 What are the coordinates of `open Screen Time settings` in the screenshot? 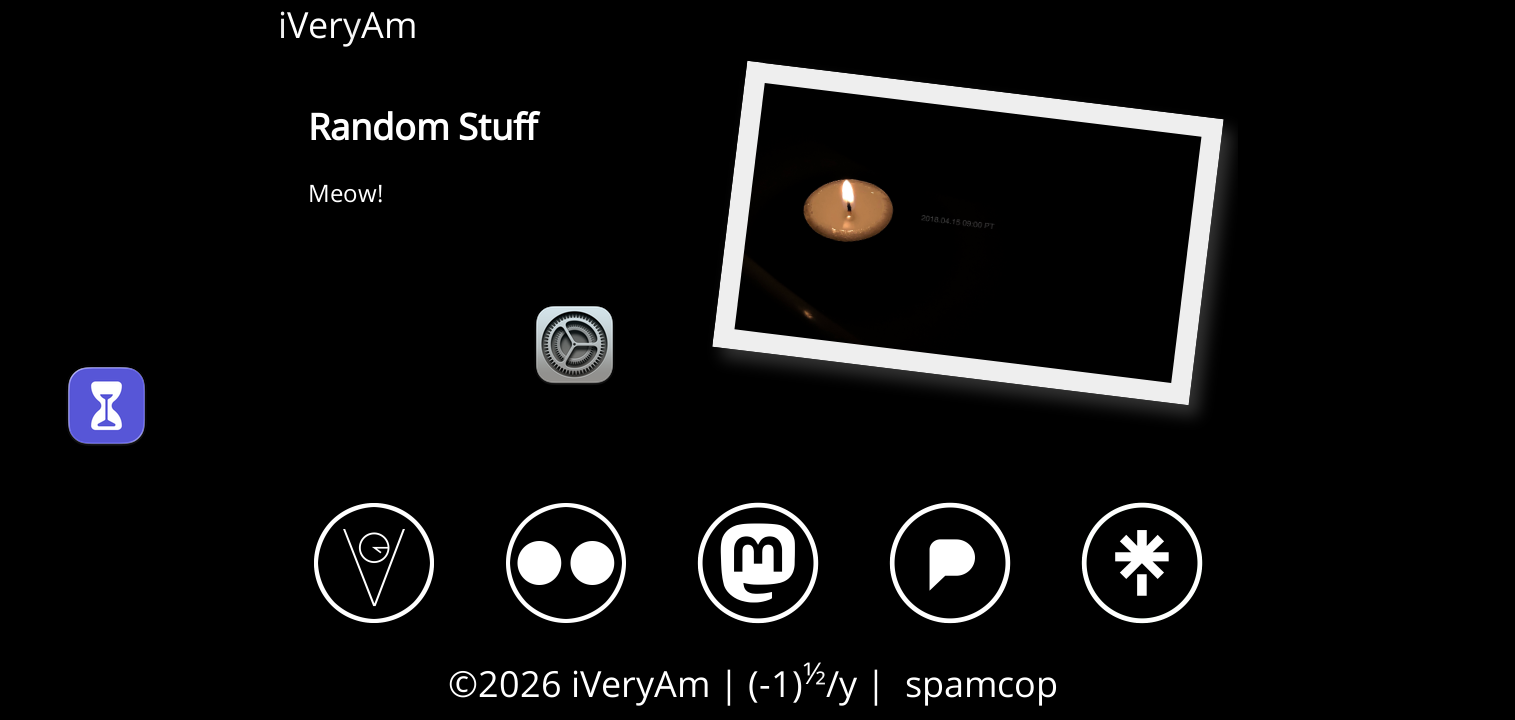 It's located at (106, 405).